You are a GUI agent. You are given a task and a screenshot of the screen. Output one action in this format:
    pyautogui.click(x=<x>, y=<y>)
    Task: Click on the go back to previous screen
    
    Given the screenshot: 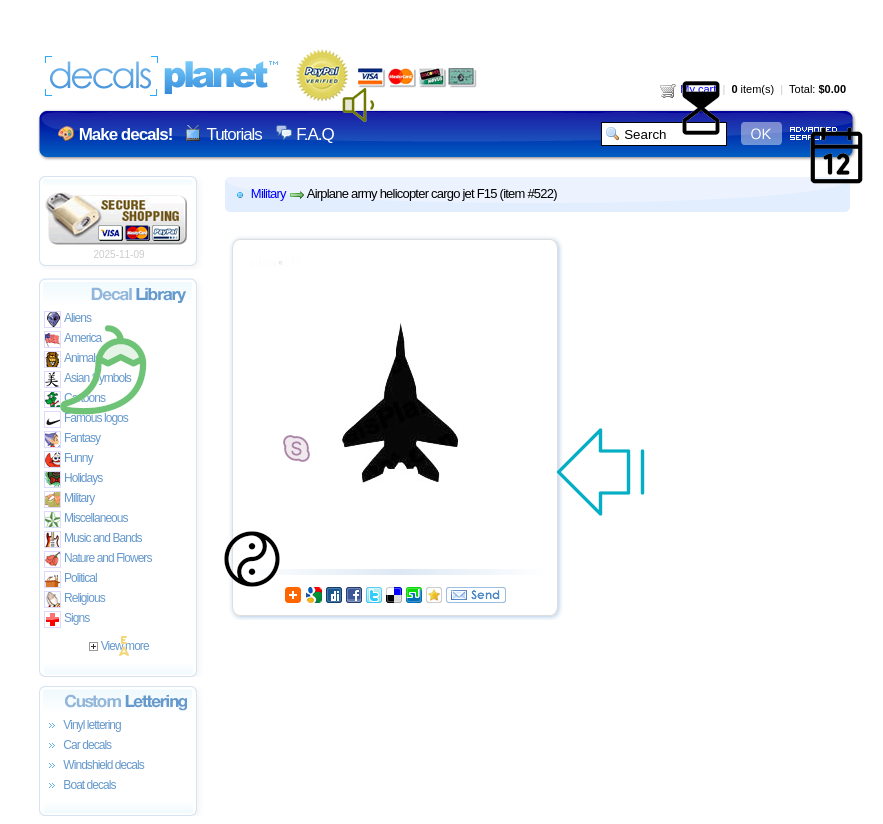 What is the action you would take?
    pyautogui.click(x=604, y=472)
    